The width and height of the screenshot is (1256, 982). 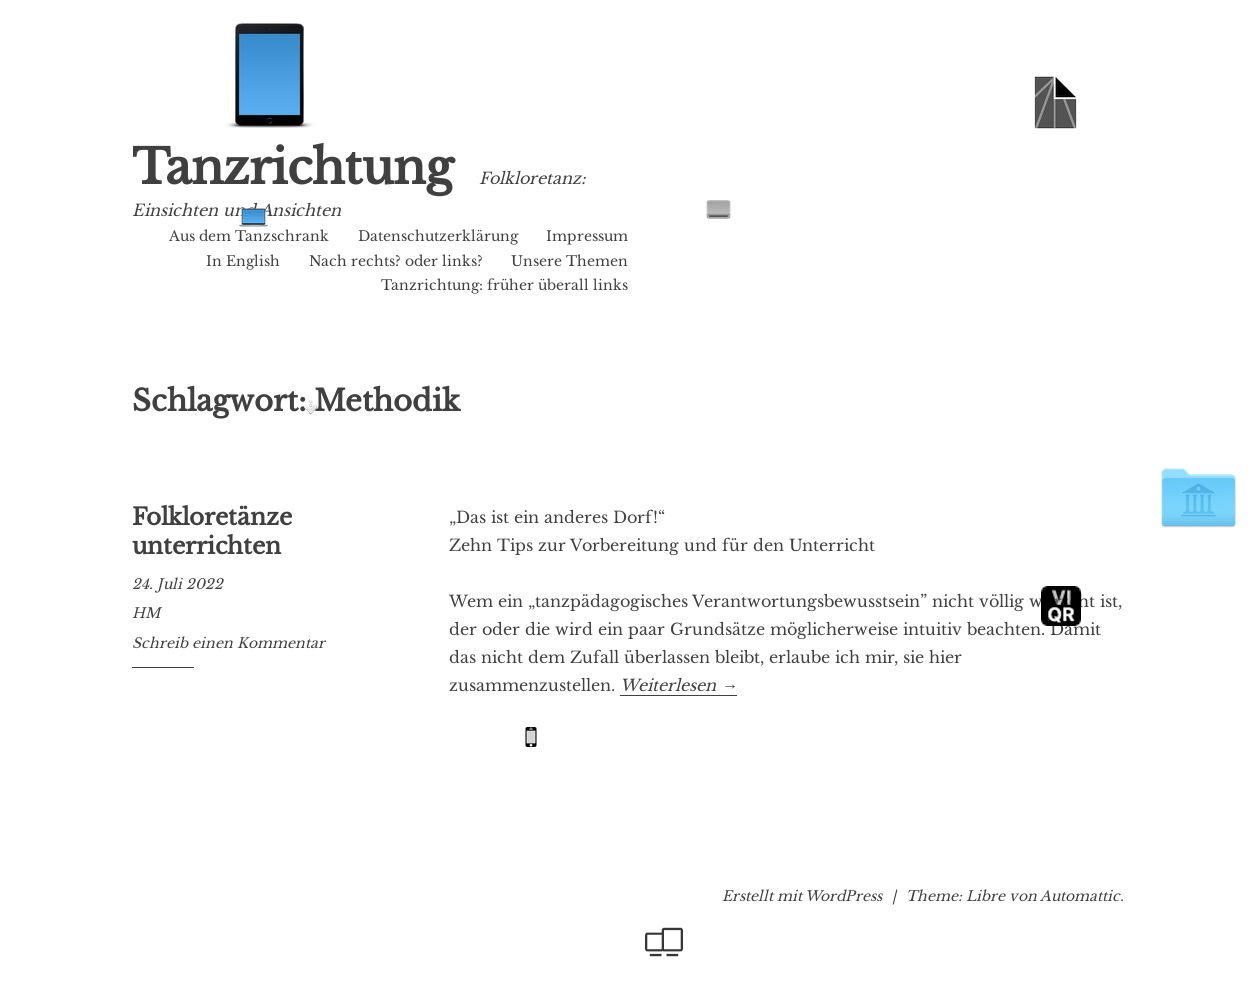 What do you see at coordinates (531, 737) in the screenshot?
I see `view connected iPhone device` at bounding box center [531, 737].